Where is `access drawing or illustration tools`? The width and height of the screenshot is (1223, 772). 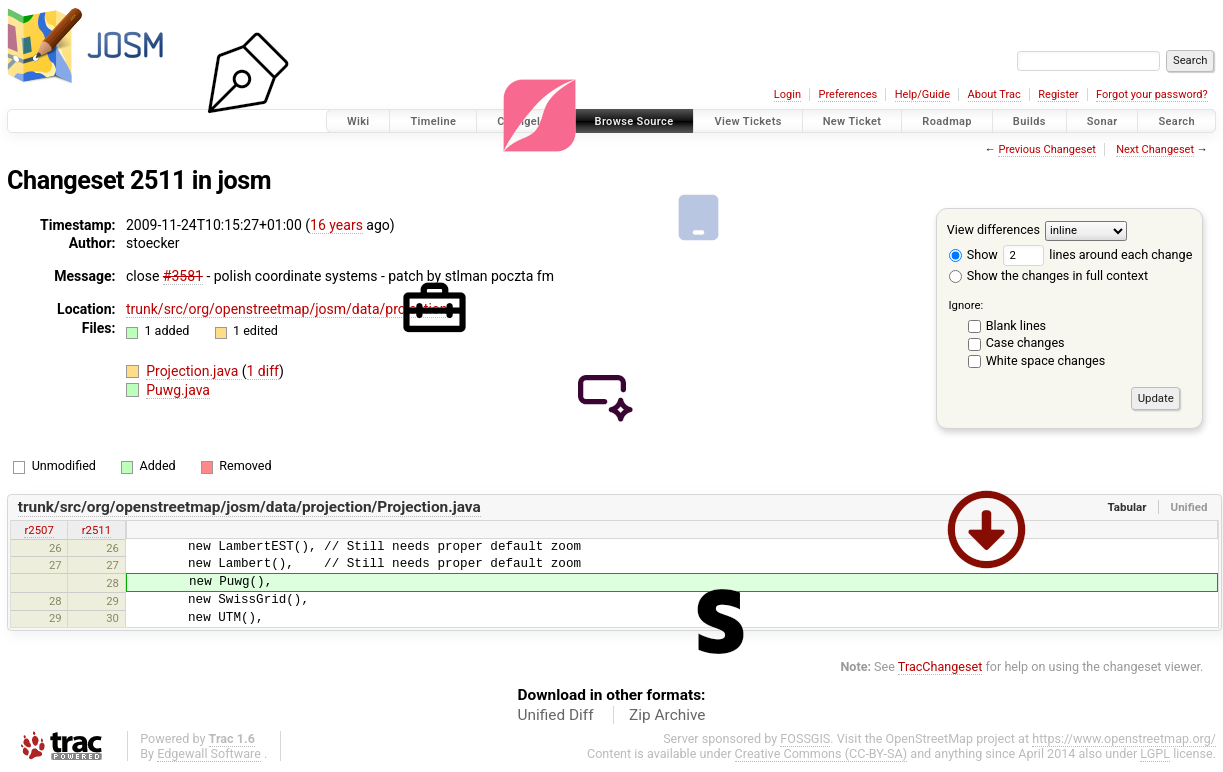 access drawing or illustration tools is located at coordinates (243, 77).